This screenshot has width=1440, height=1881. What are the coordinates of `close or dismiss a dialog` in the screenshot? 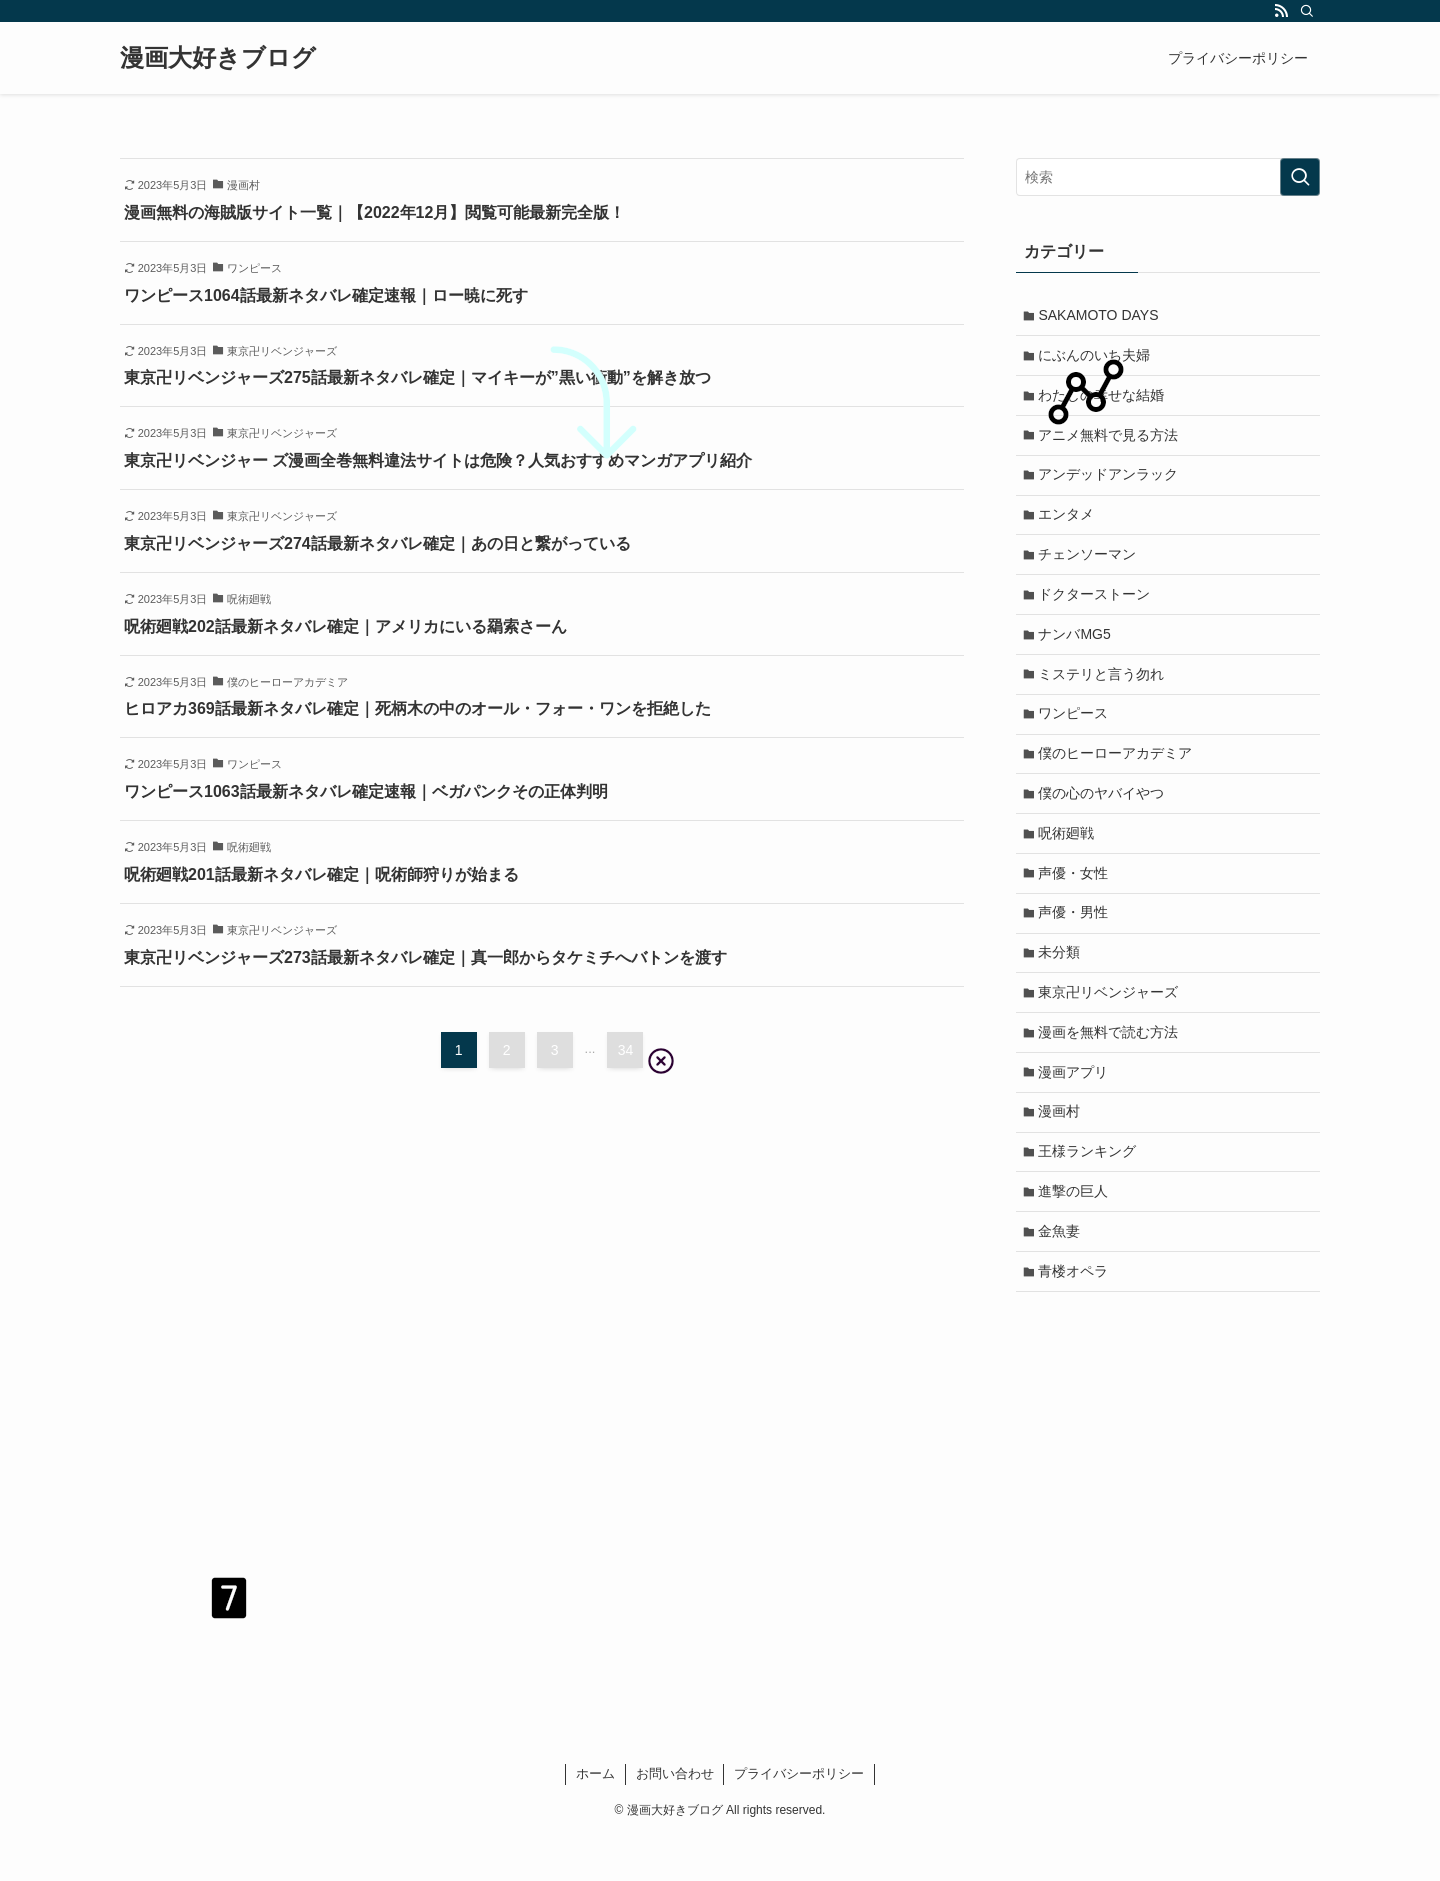 It's located at (661, 1061).